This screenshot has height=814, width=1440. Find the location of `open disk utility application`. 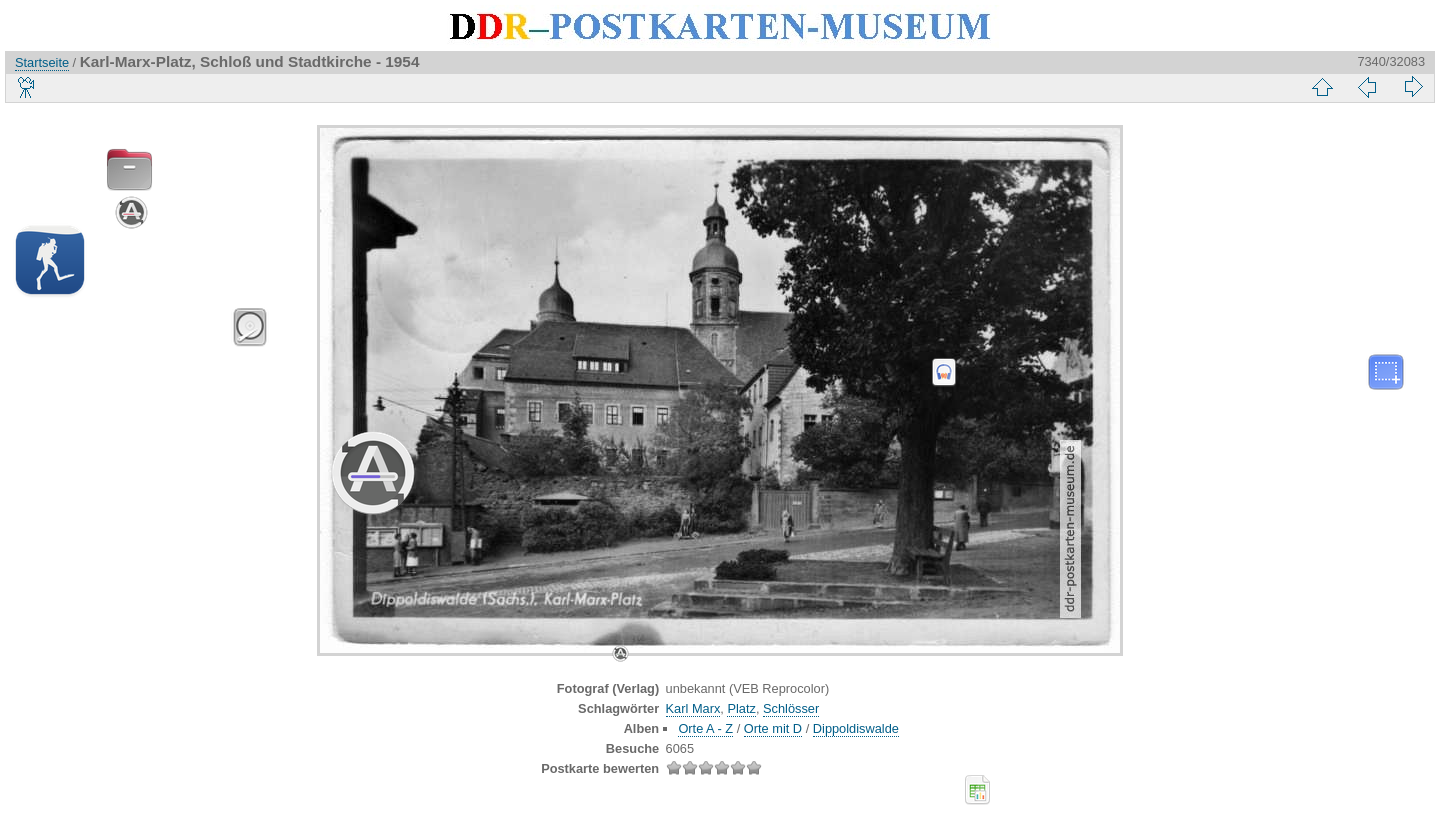

open disk utility application is located at coordinates (250, 327).